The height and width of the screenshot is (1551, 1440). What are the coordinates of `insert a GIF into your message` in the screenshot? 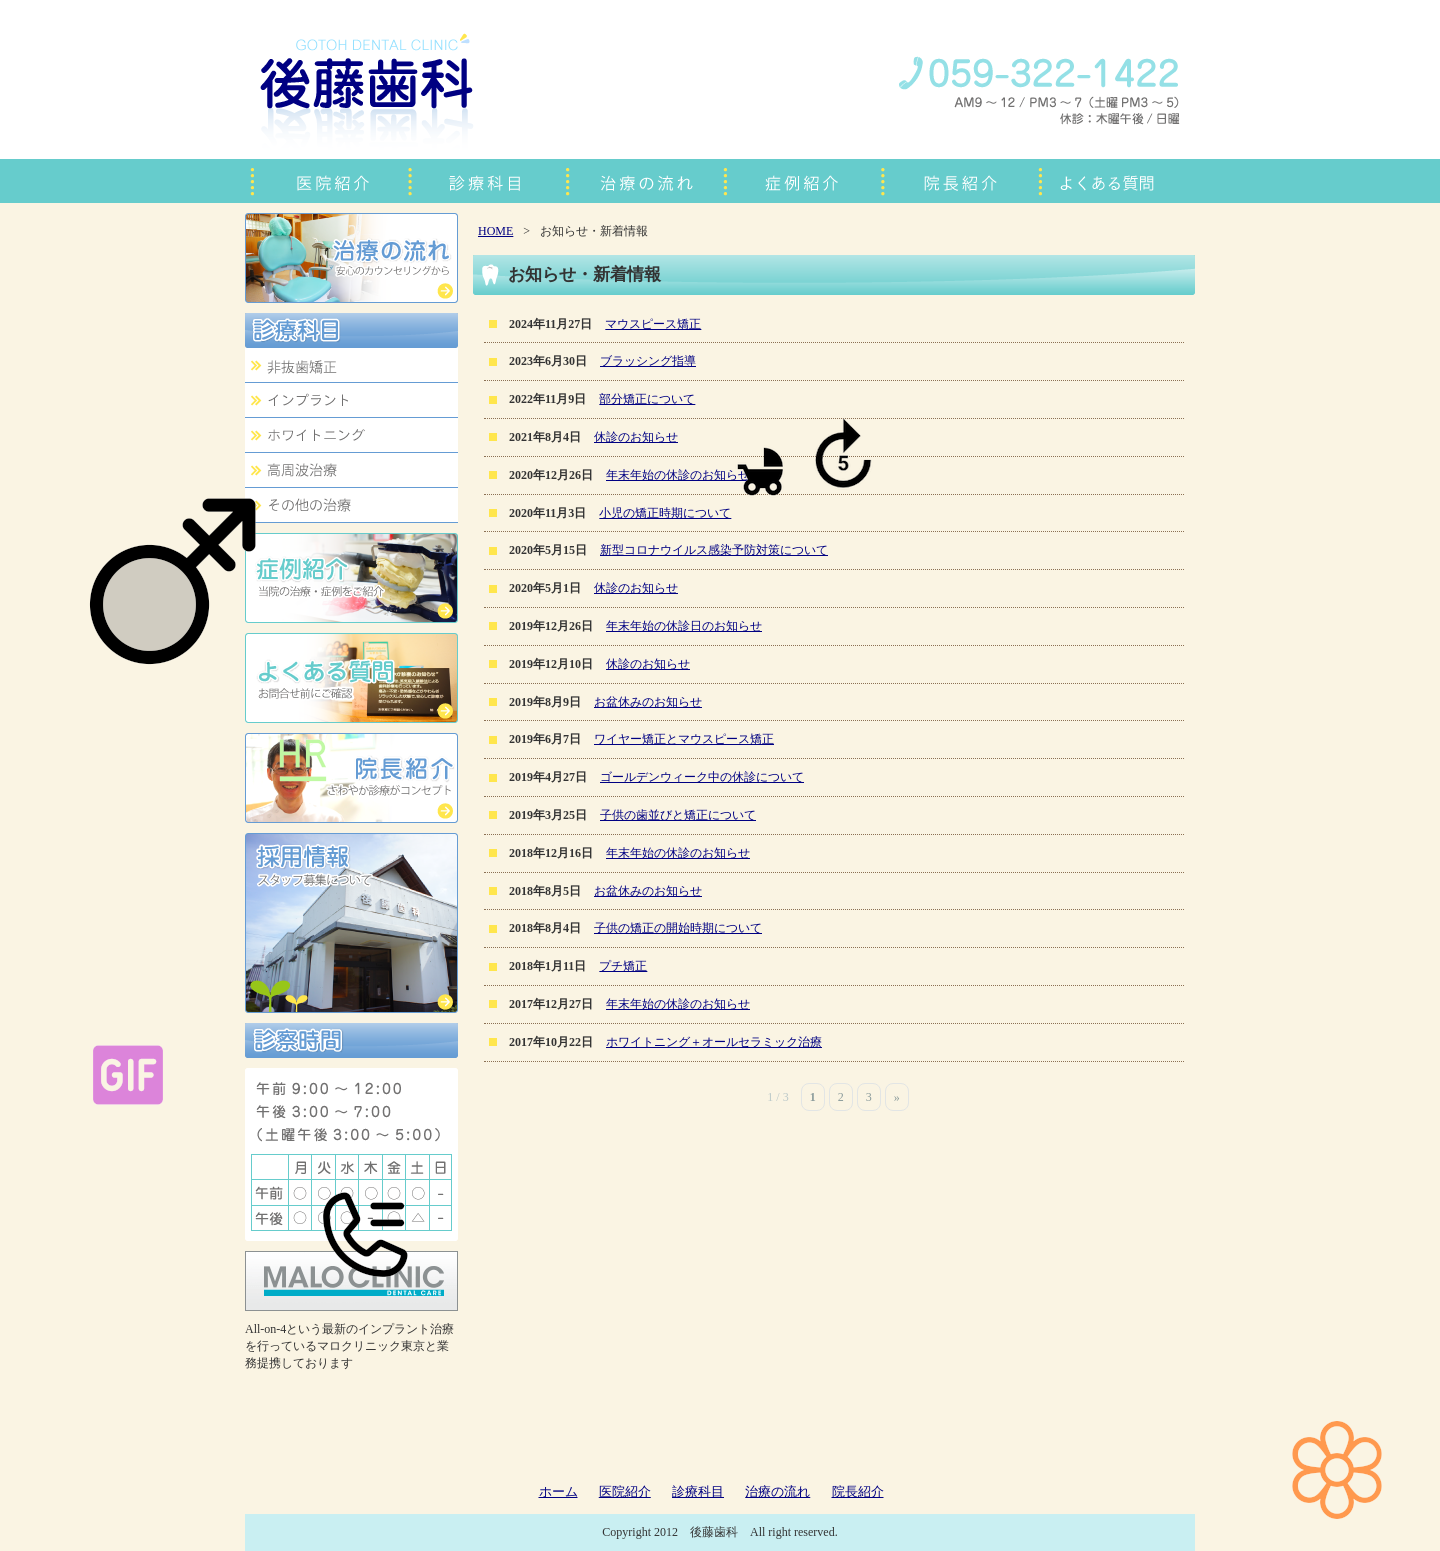 It's located at (128, 1075).